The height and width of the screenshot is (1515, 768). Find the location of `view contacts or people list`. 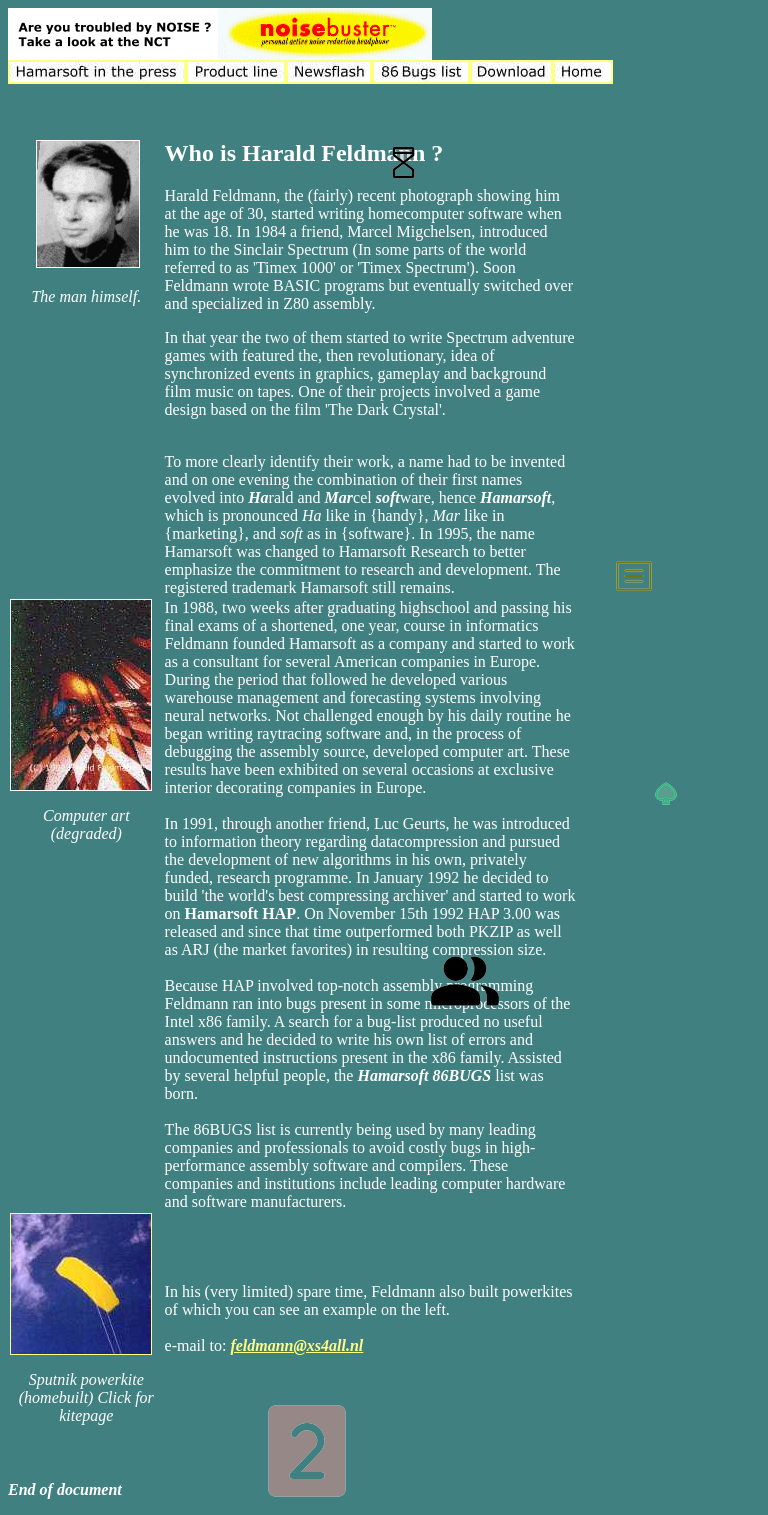

view contacts or people list is located at coordinates (465, 981).